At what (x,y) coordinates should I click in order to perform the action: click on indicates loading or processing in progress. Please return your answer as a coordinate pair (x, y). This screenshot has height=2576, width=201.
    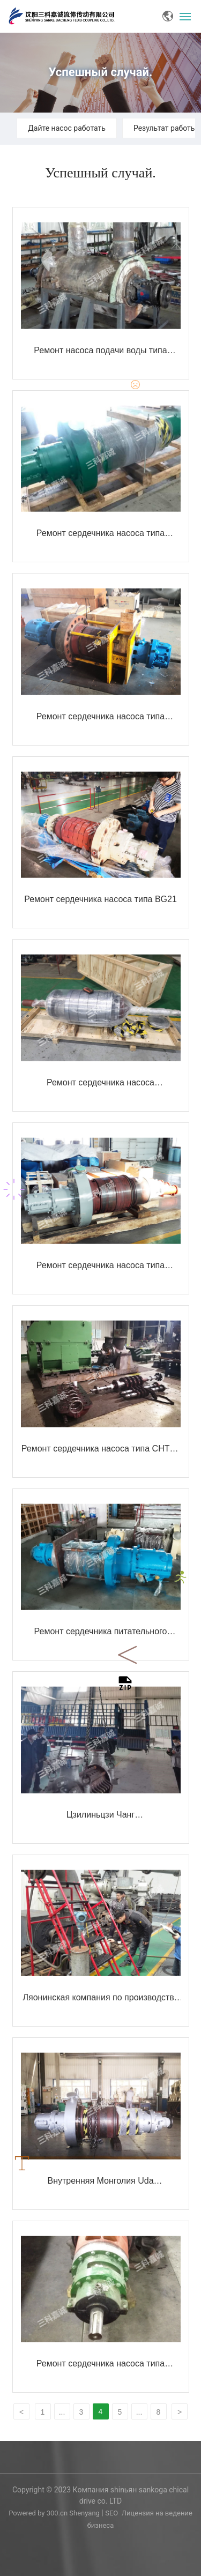
    Looking at the image, I should click on (14, 1189).